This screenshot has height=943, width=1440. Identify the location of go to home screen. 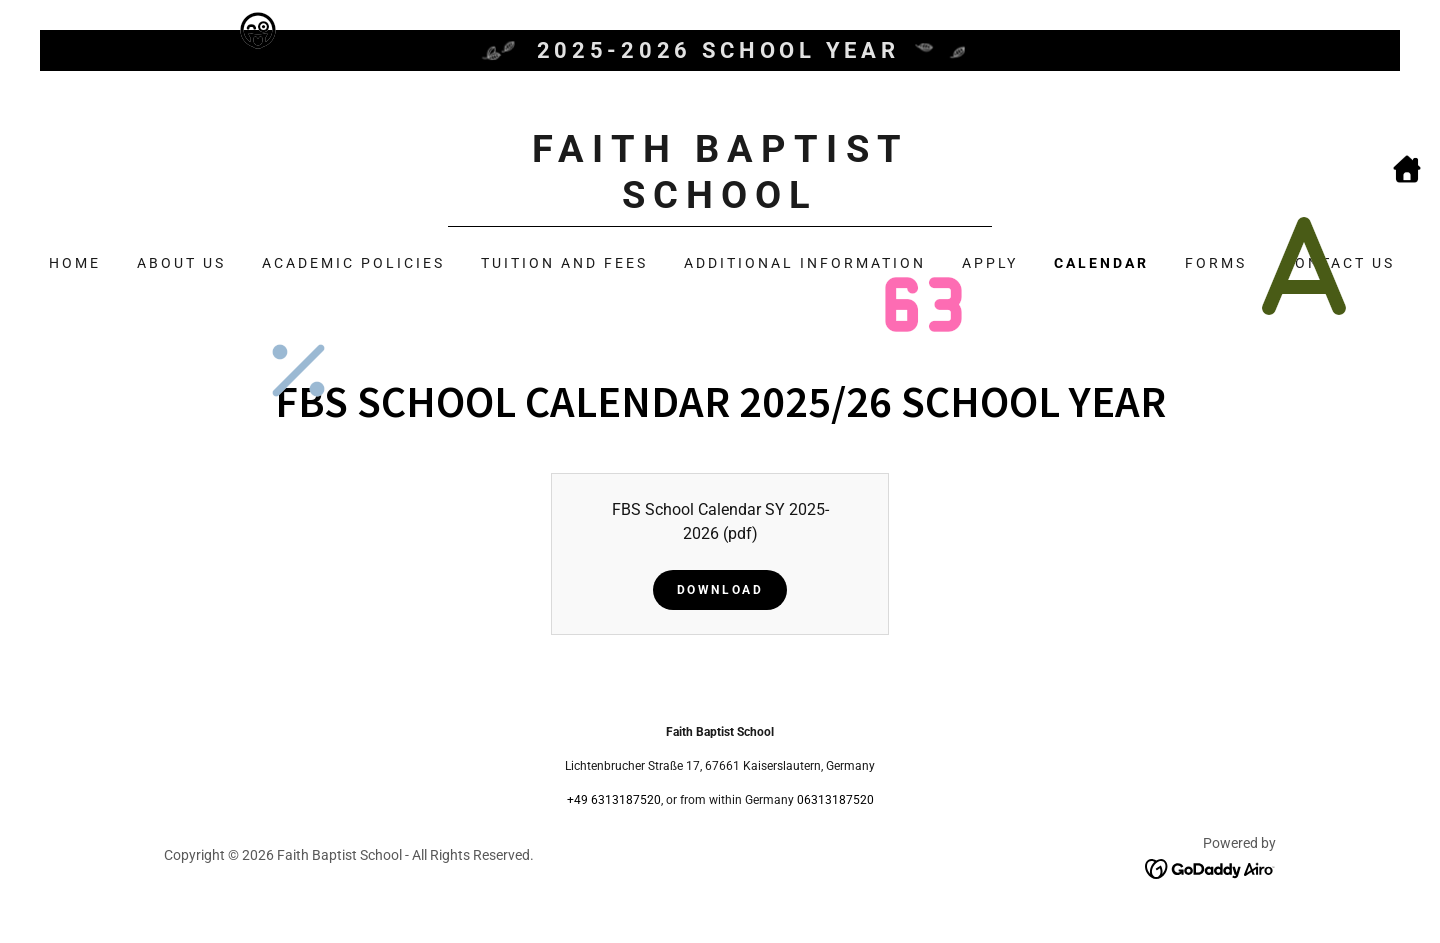
(1407, 169).